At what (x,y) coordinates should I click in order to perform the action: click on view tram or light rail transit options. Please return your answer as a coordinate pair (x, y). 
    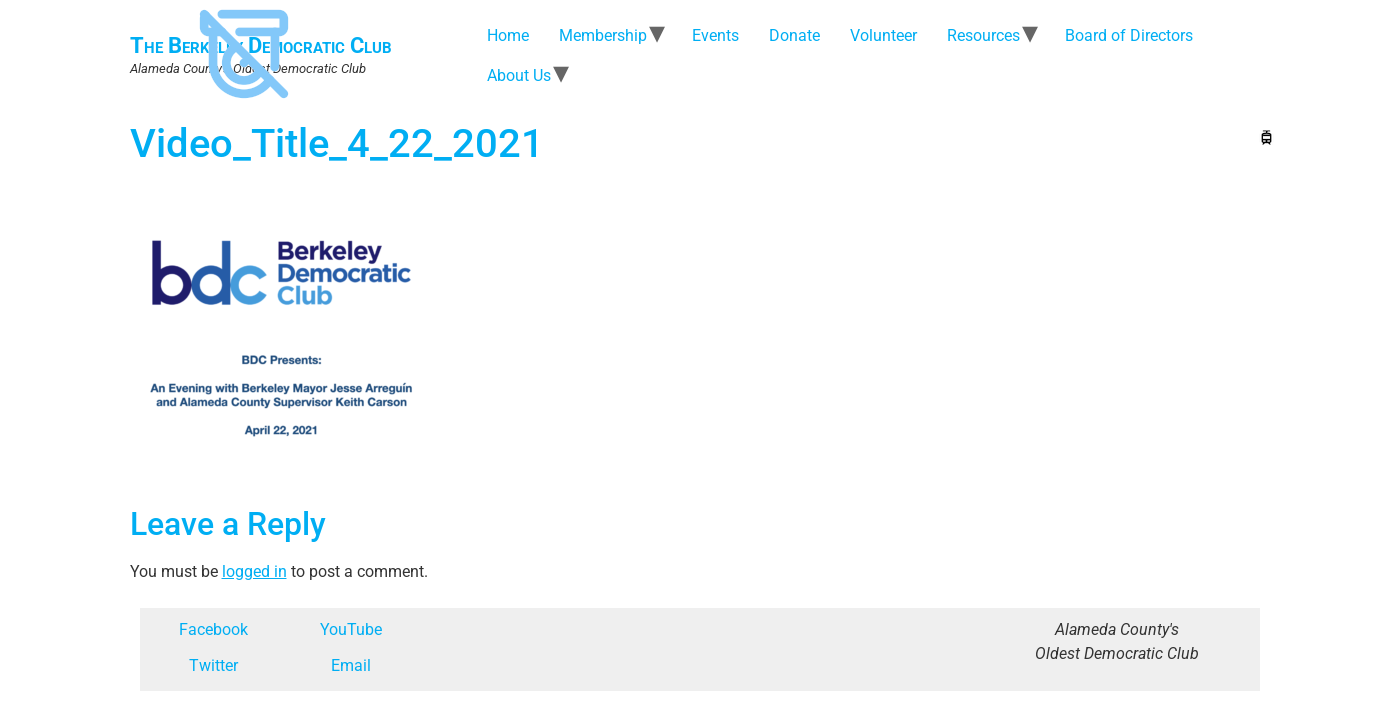
    Looking at the image, I should click on (1266, 137).